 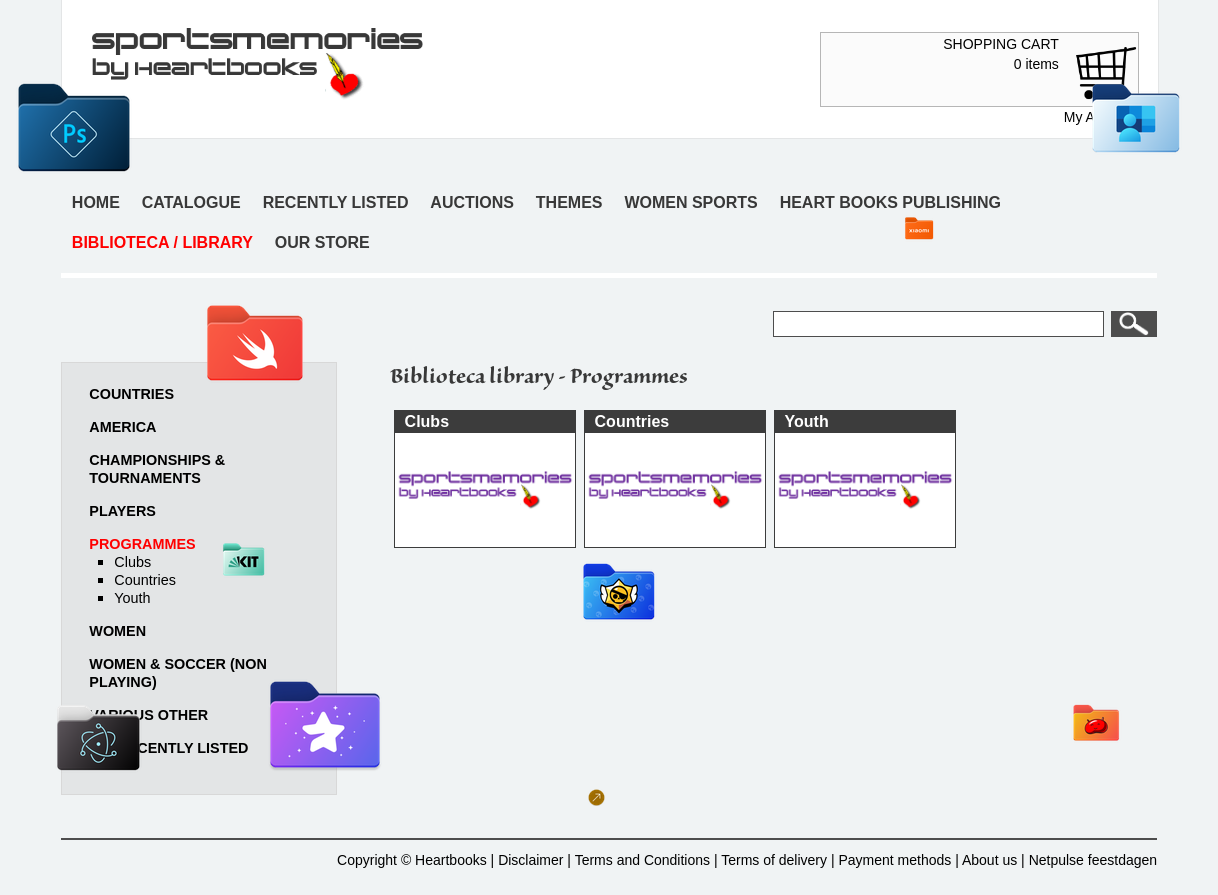 What do you see at coordinates (254, 345) in the screenshot?
I see `open folder containing swift programming projects` at bounding box center [254, 345].